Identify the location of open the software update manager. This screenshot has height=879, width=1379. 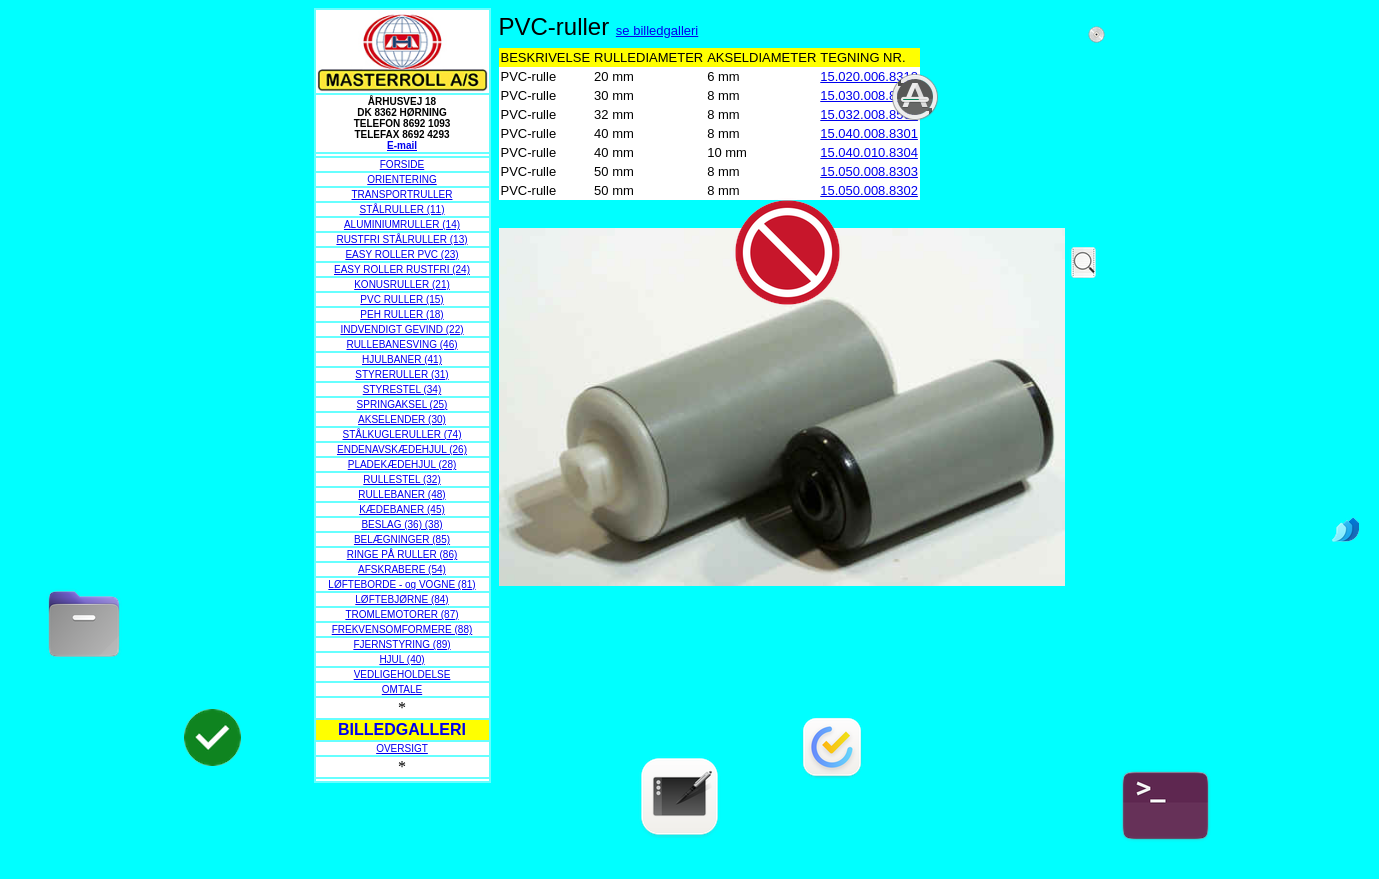
(915, 97).